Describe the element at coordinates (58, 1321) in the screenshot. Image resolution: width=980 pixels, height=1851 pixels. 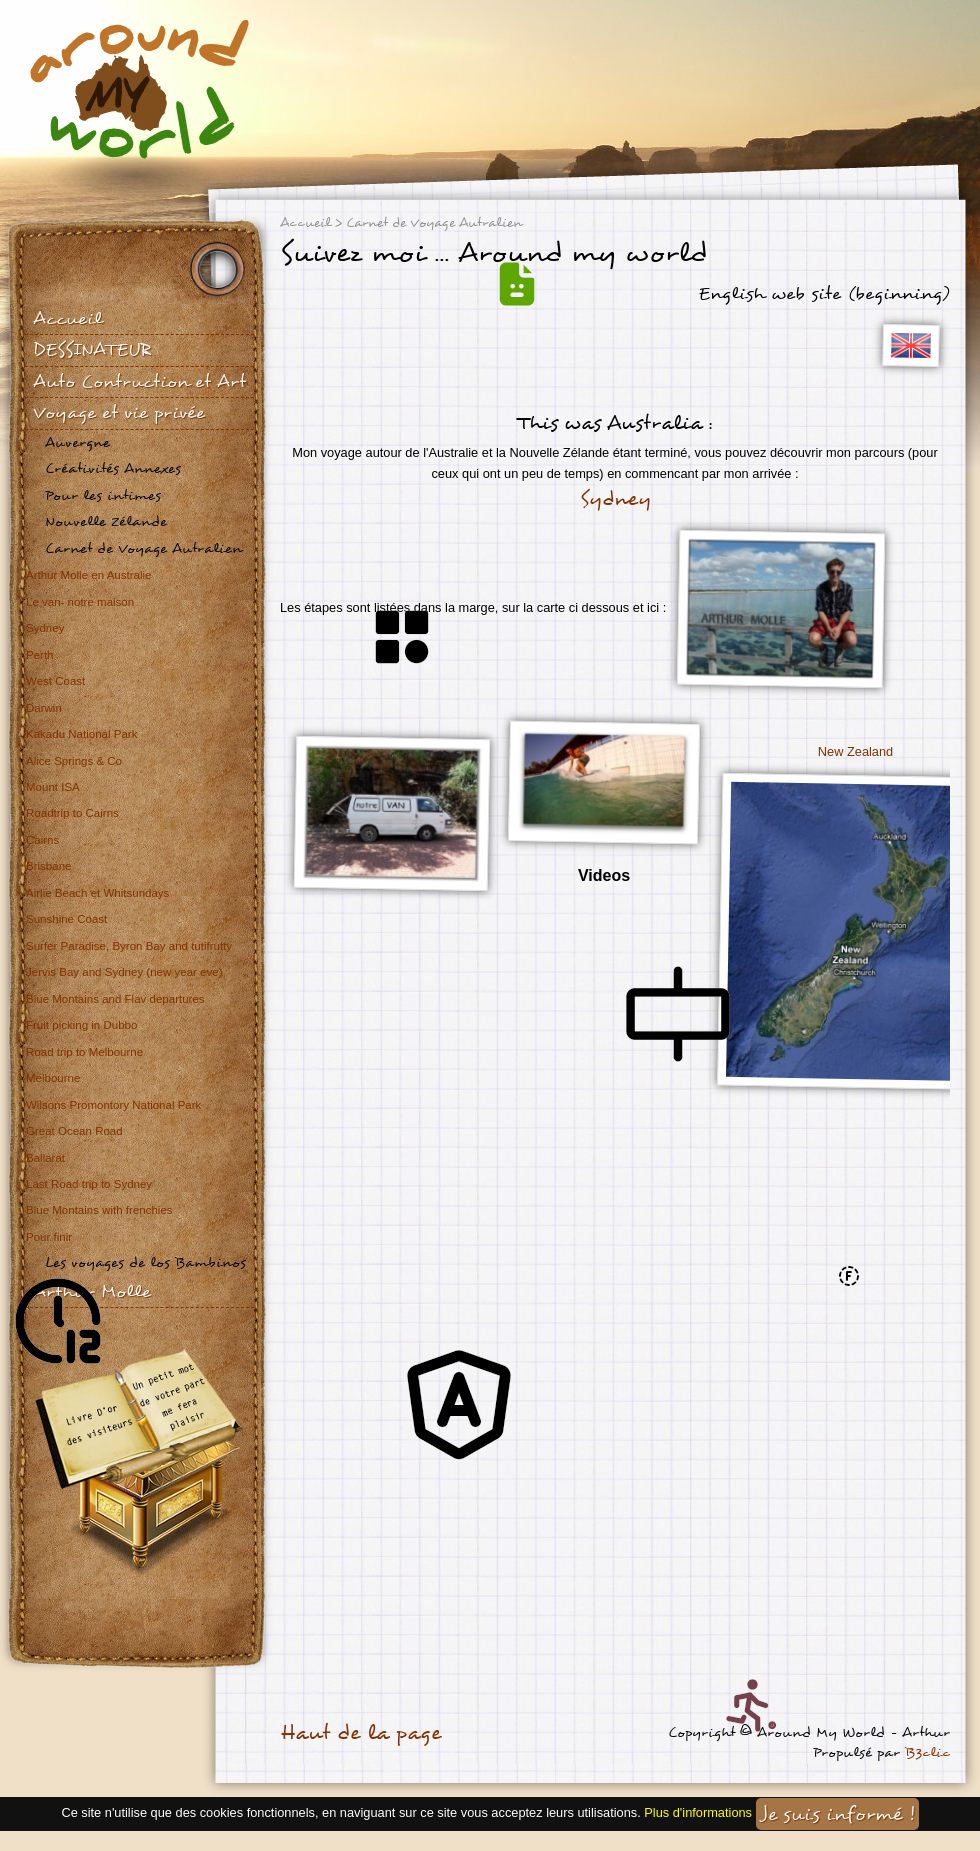
I see `view time in 12-hour format` at that location.